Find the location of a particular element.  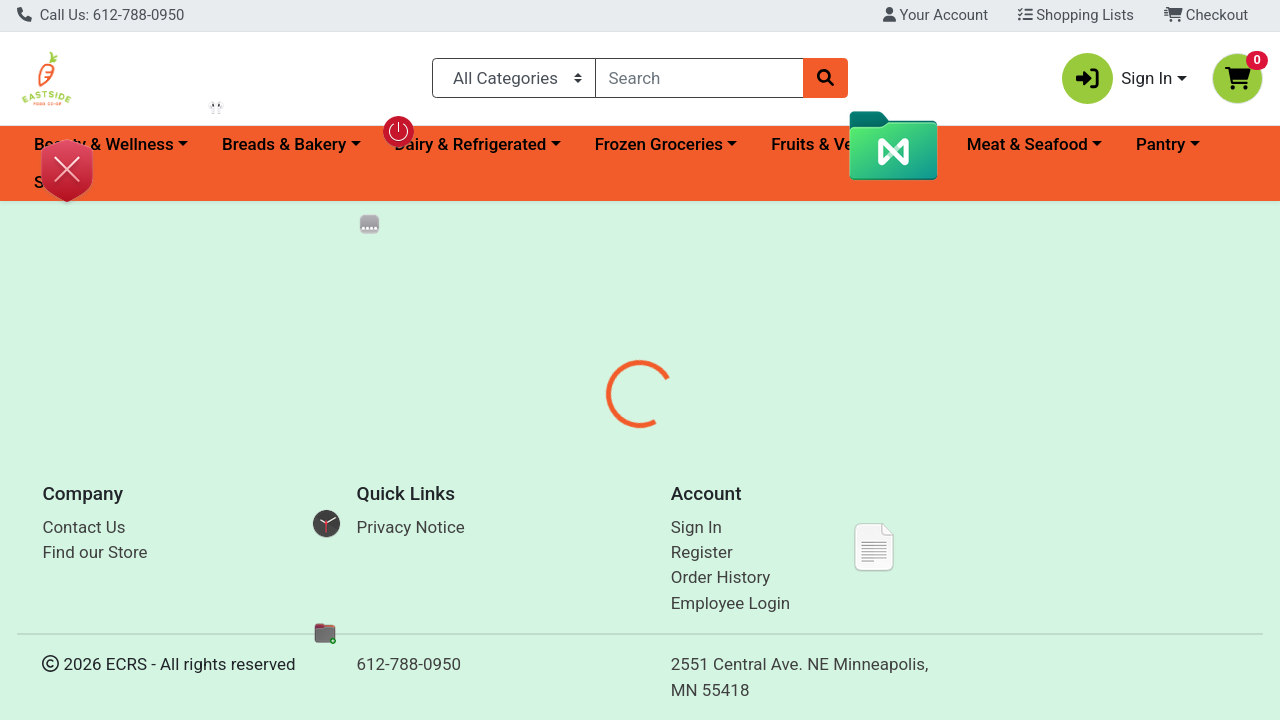

a windows ini configuration file associated with wine is located at coordinates (874, 547).